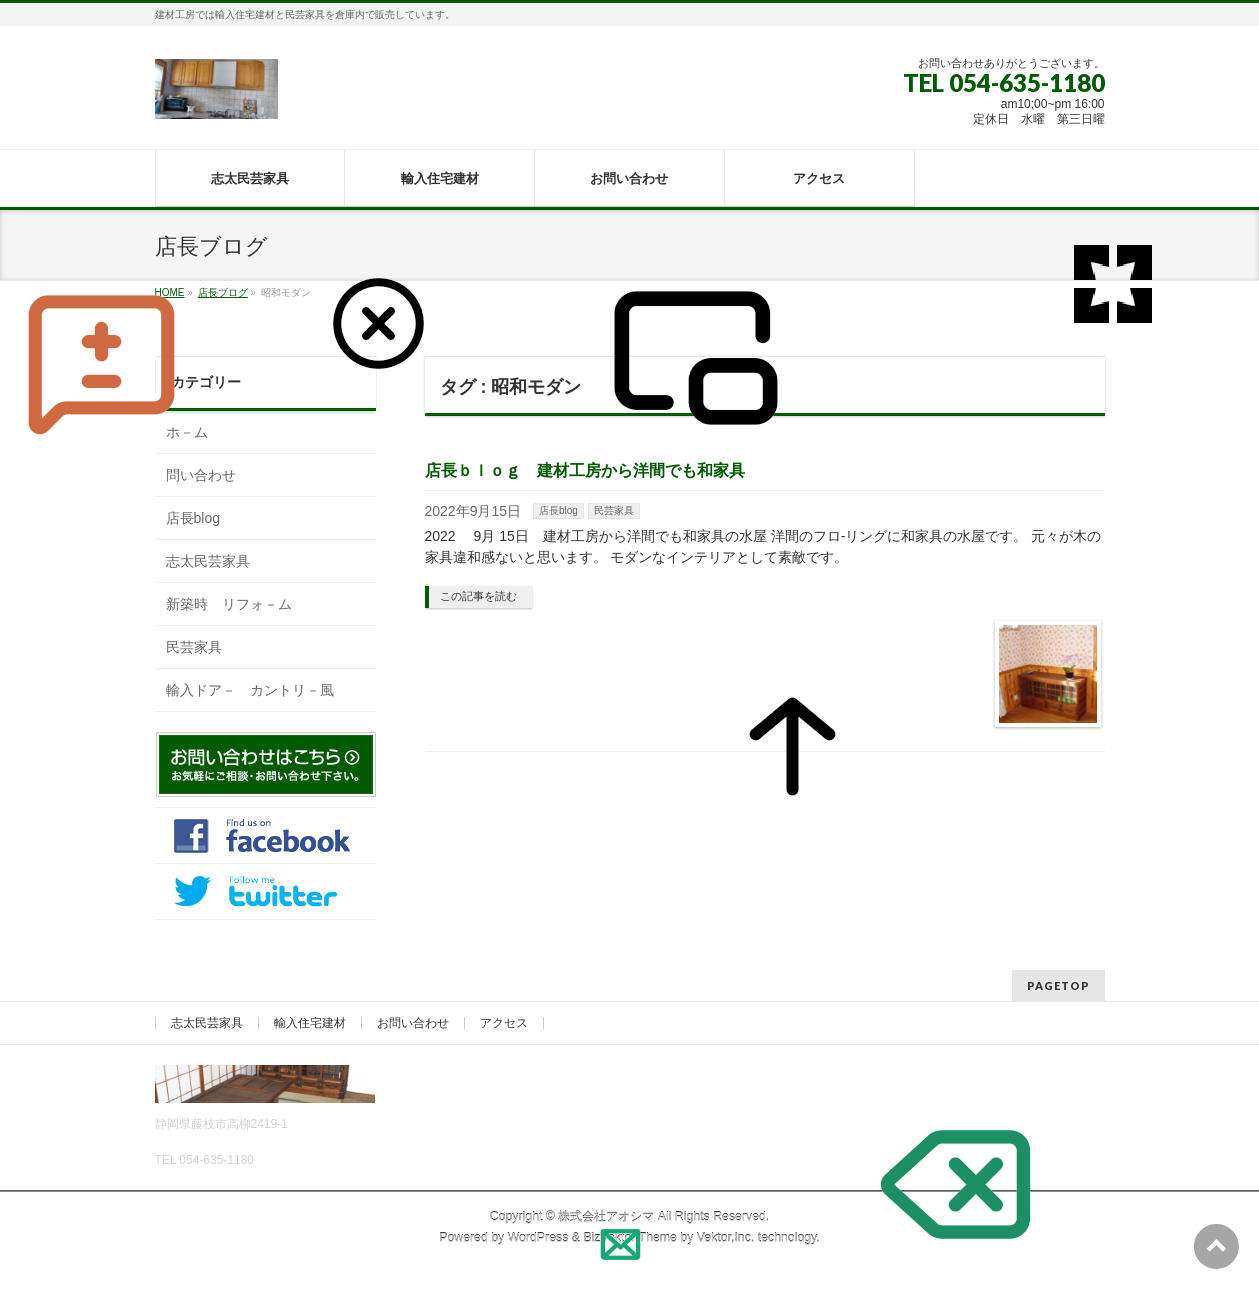 This screenshot has height=1289, width=1259. What do you see at coordinates (792, 746) in the screenshot?
I see `scroll to top of page` at bounding box center [792, 746].